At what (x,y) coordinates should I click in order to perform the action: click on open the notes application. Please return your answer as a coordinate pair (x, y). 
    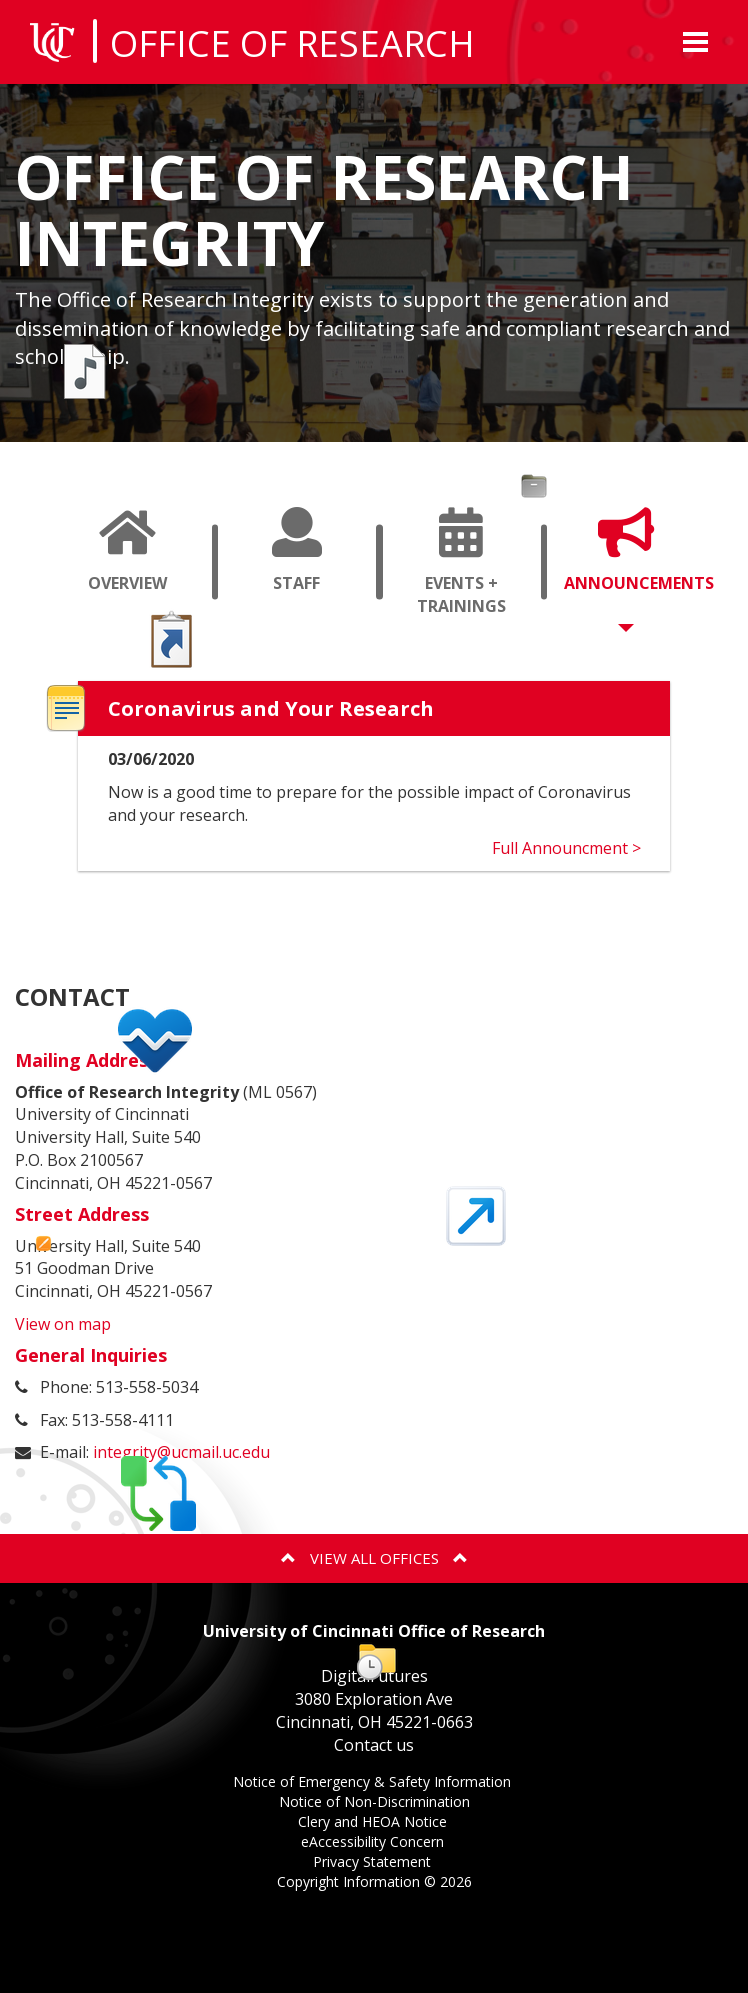
    Looking at the image, I should click on (66, 708).